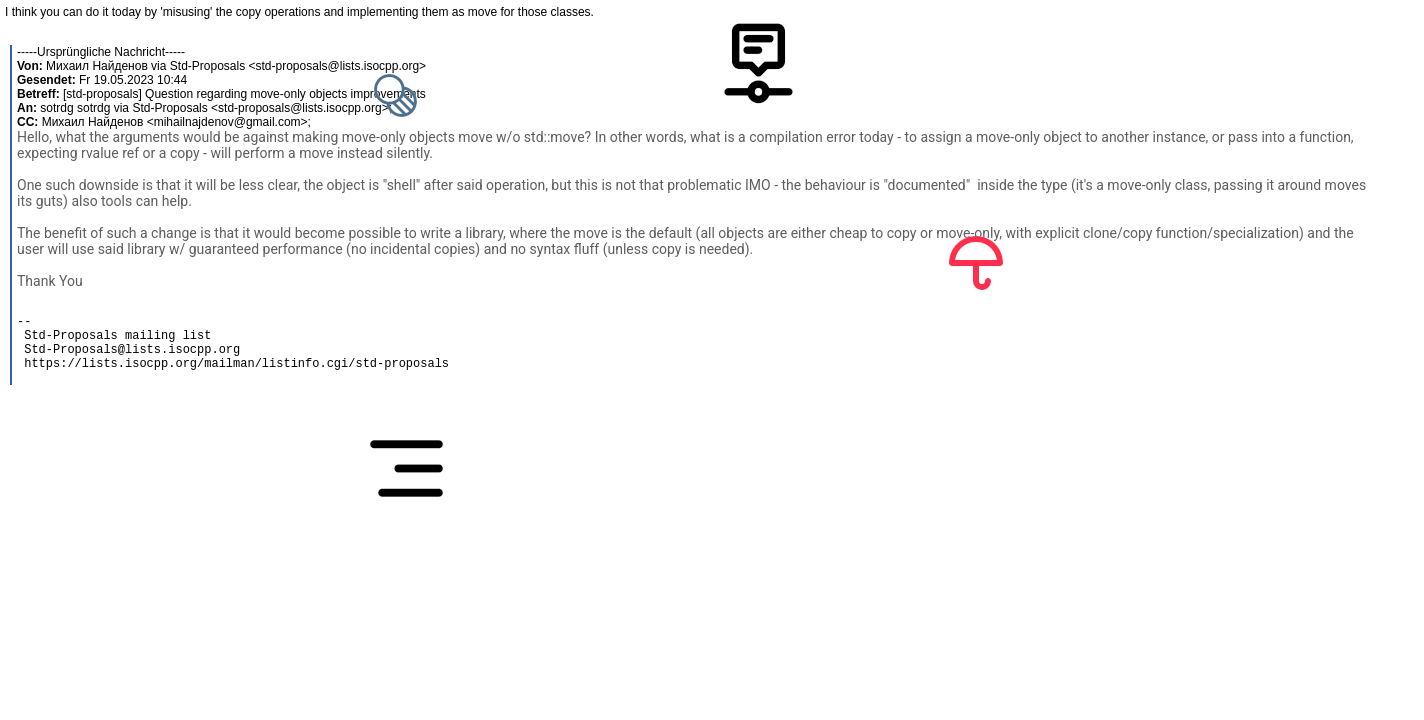 The height and width of the screenshot is (720, 1424). I want to click on align text to the right, so click(406, 468).